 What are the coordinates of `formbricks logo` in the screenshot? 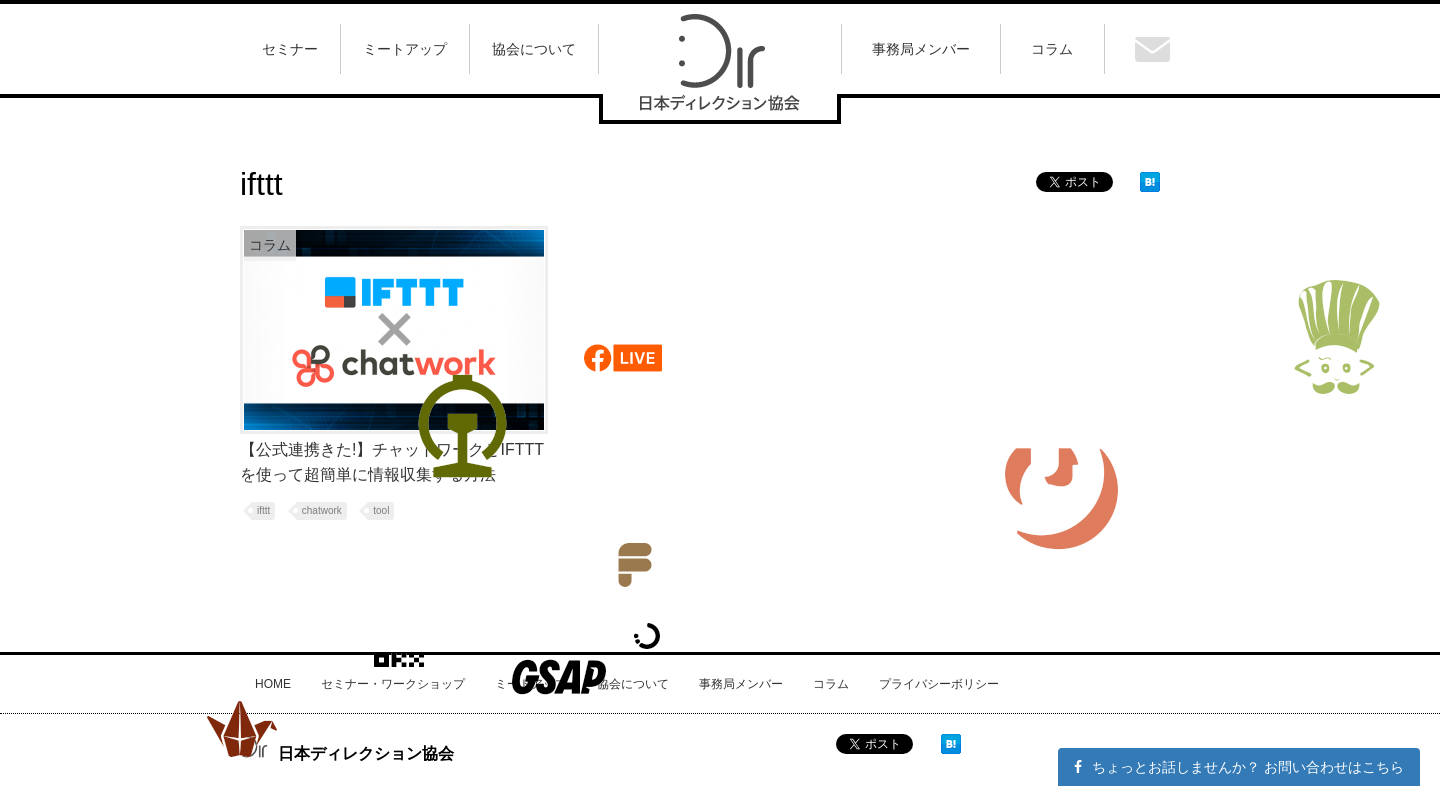 It's located at (635, 565).